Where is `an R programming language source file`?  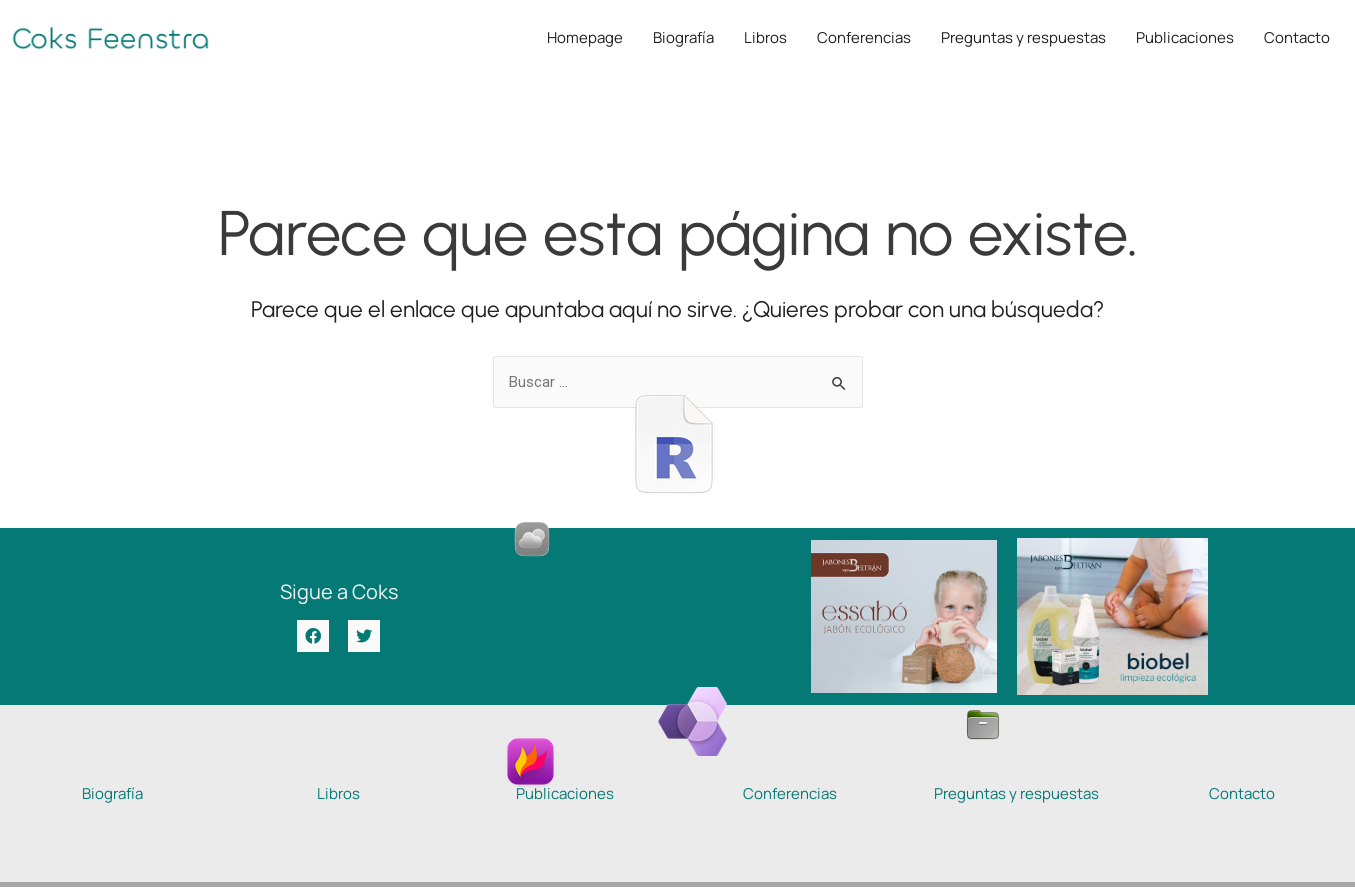 an R programming language source file is located at coordinates (674, 444).